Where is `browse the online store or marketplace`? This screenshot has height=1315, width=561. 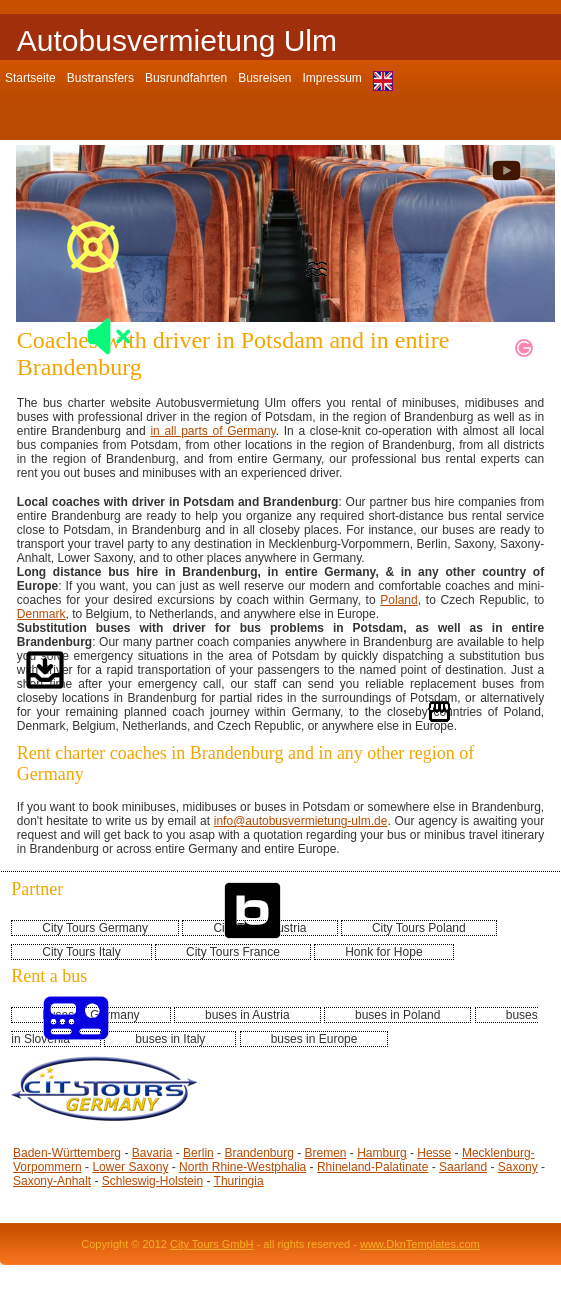
browse the online store or marketplace is located at coordinates (439, 711).